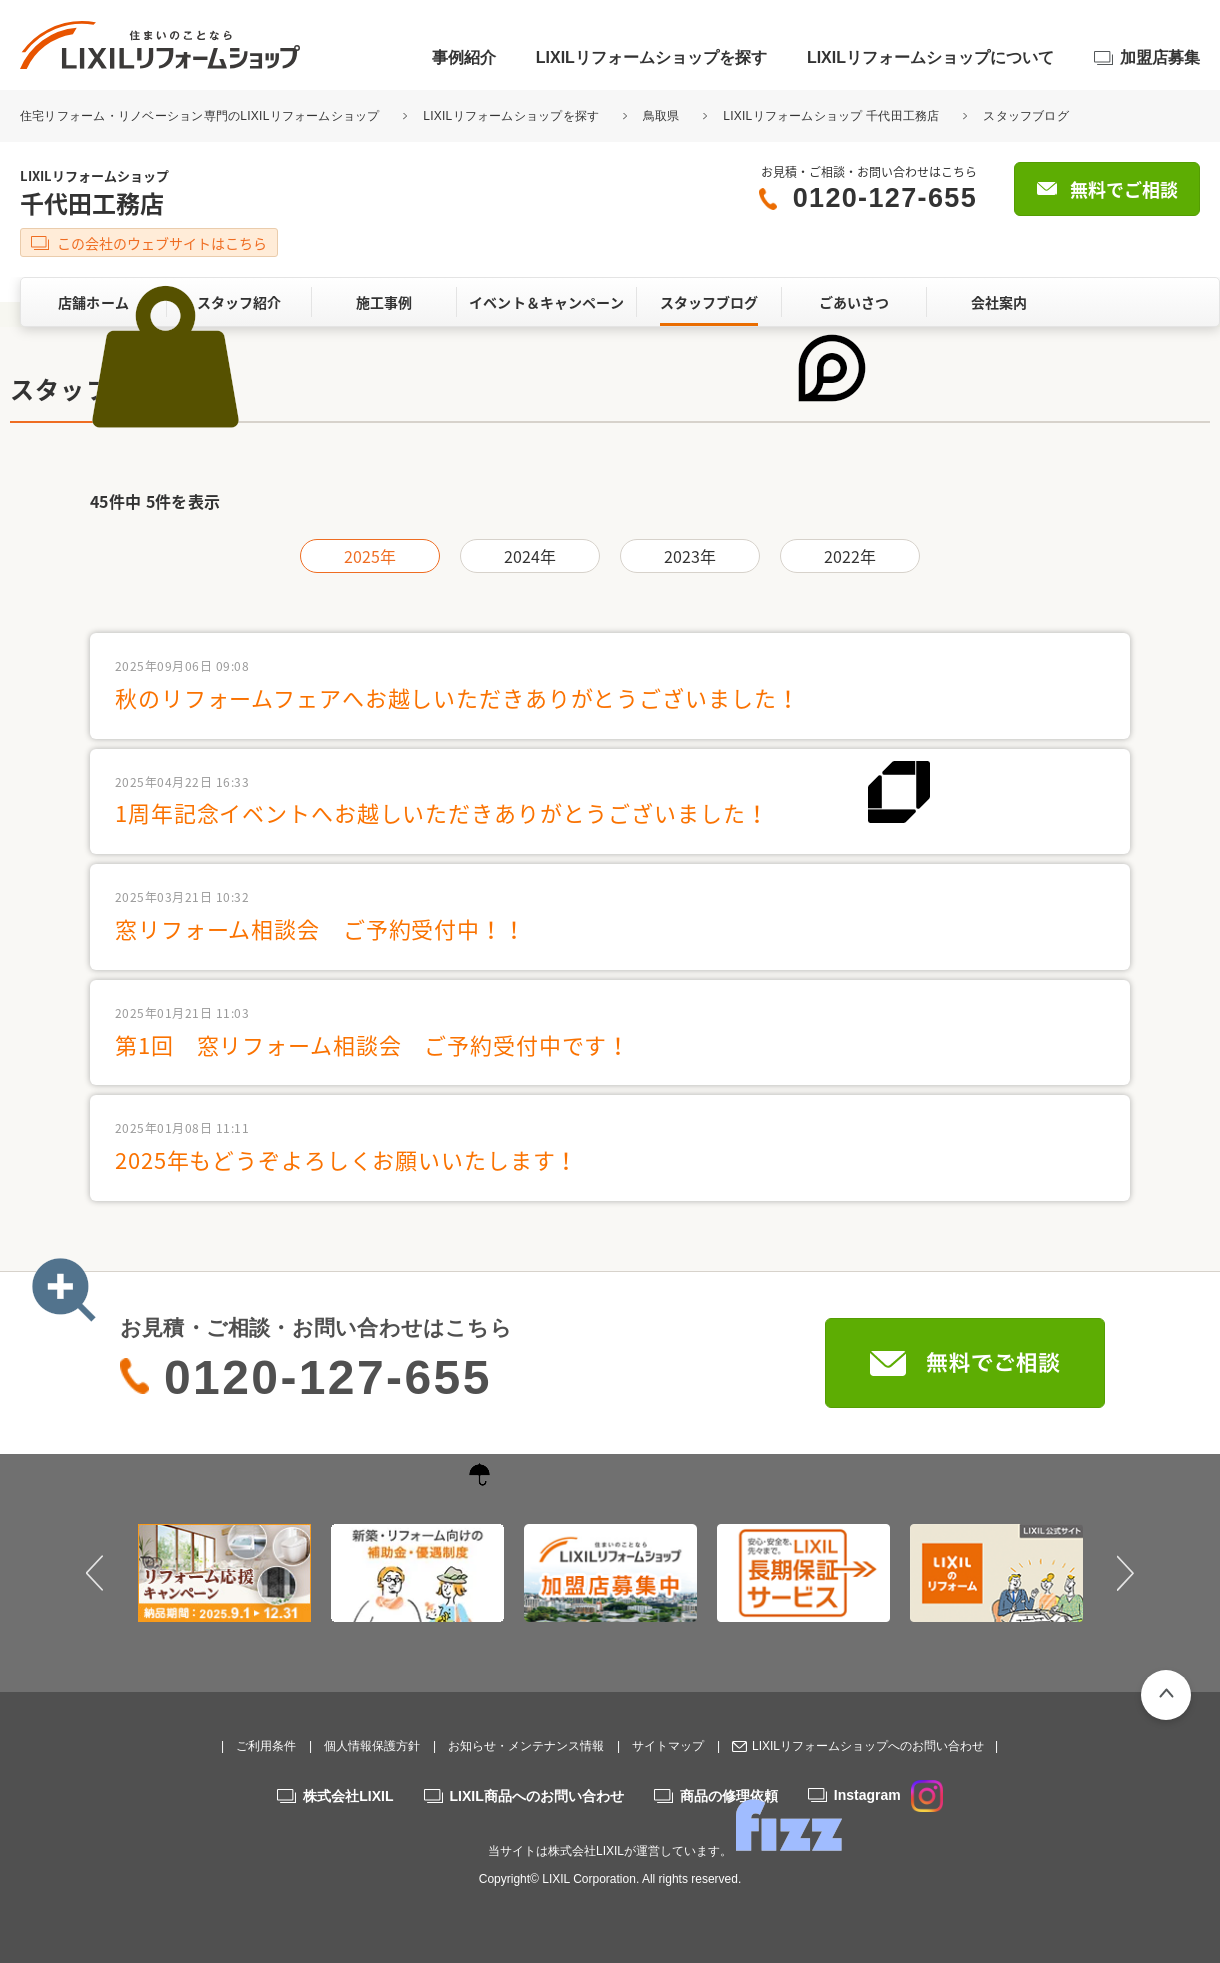 This screenshot has height=1963, width=1220. What do you see at coordinates (899, 792) in the screenshot?
I see `aqua security company logo` at bounding box center [899, 792].